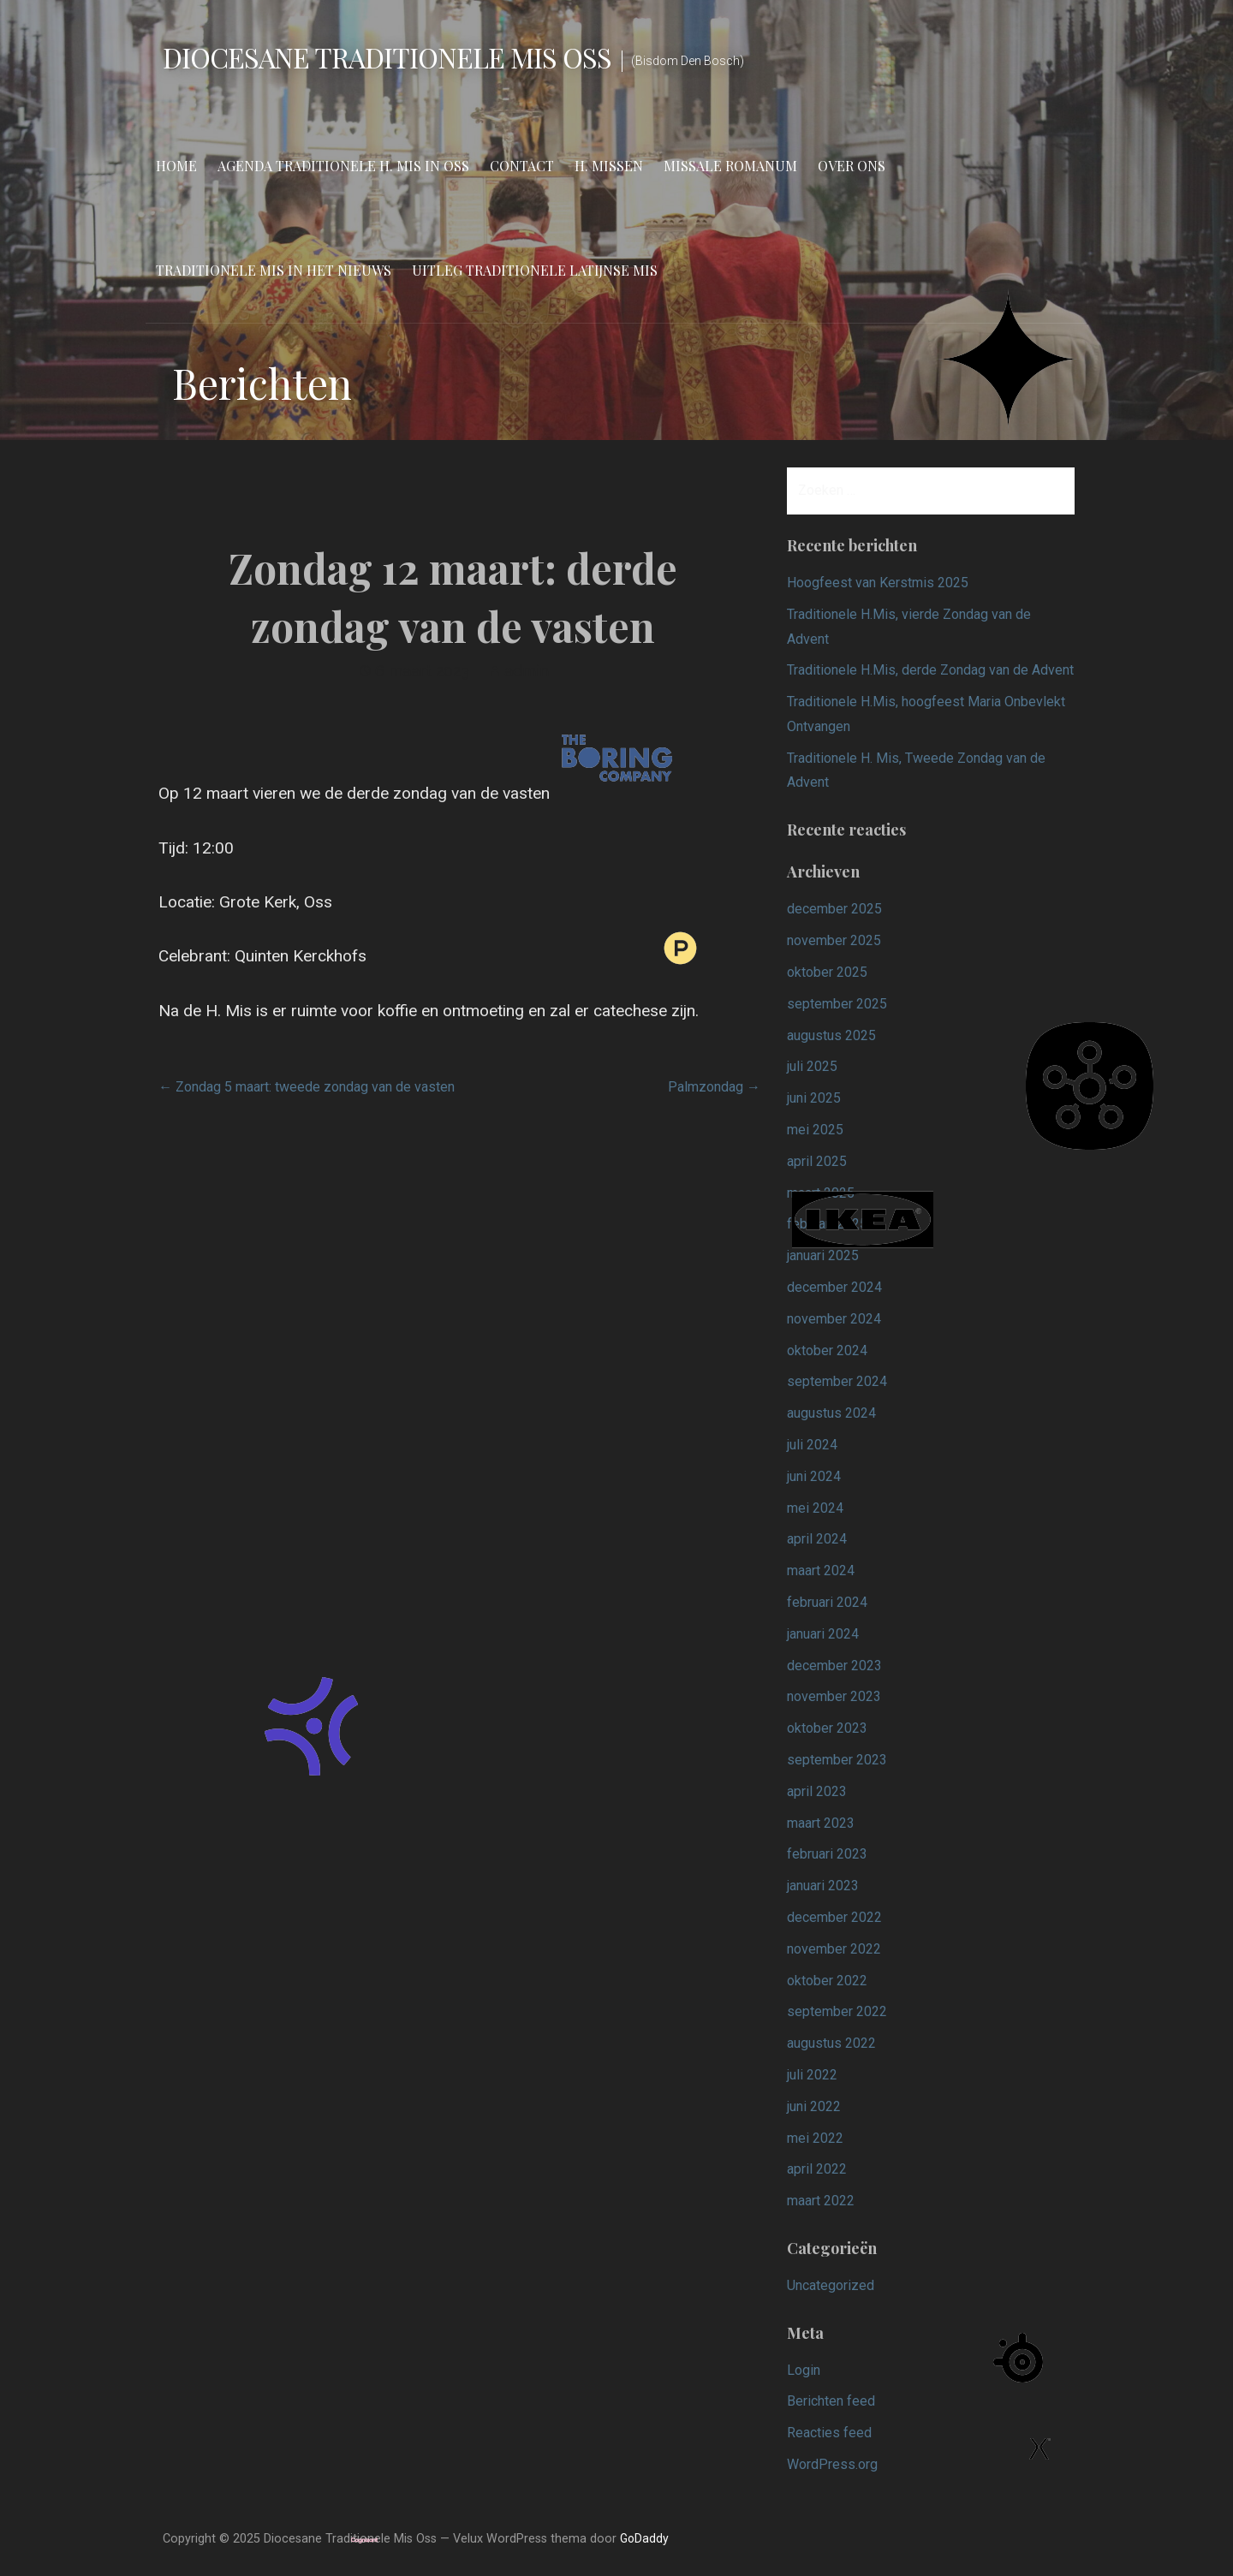 This screenshot has height=2576, width=1233. What do you see at coordinates (1008, 359) in the screenshot?
I see `open Google Gemini AI assistant` at bounding box center [1008, 359].